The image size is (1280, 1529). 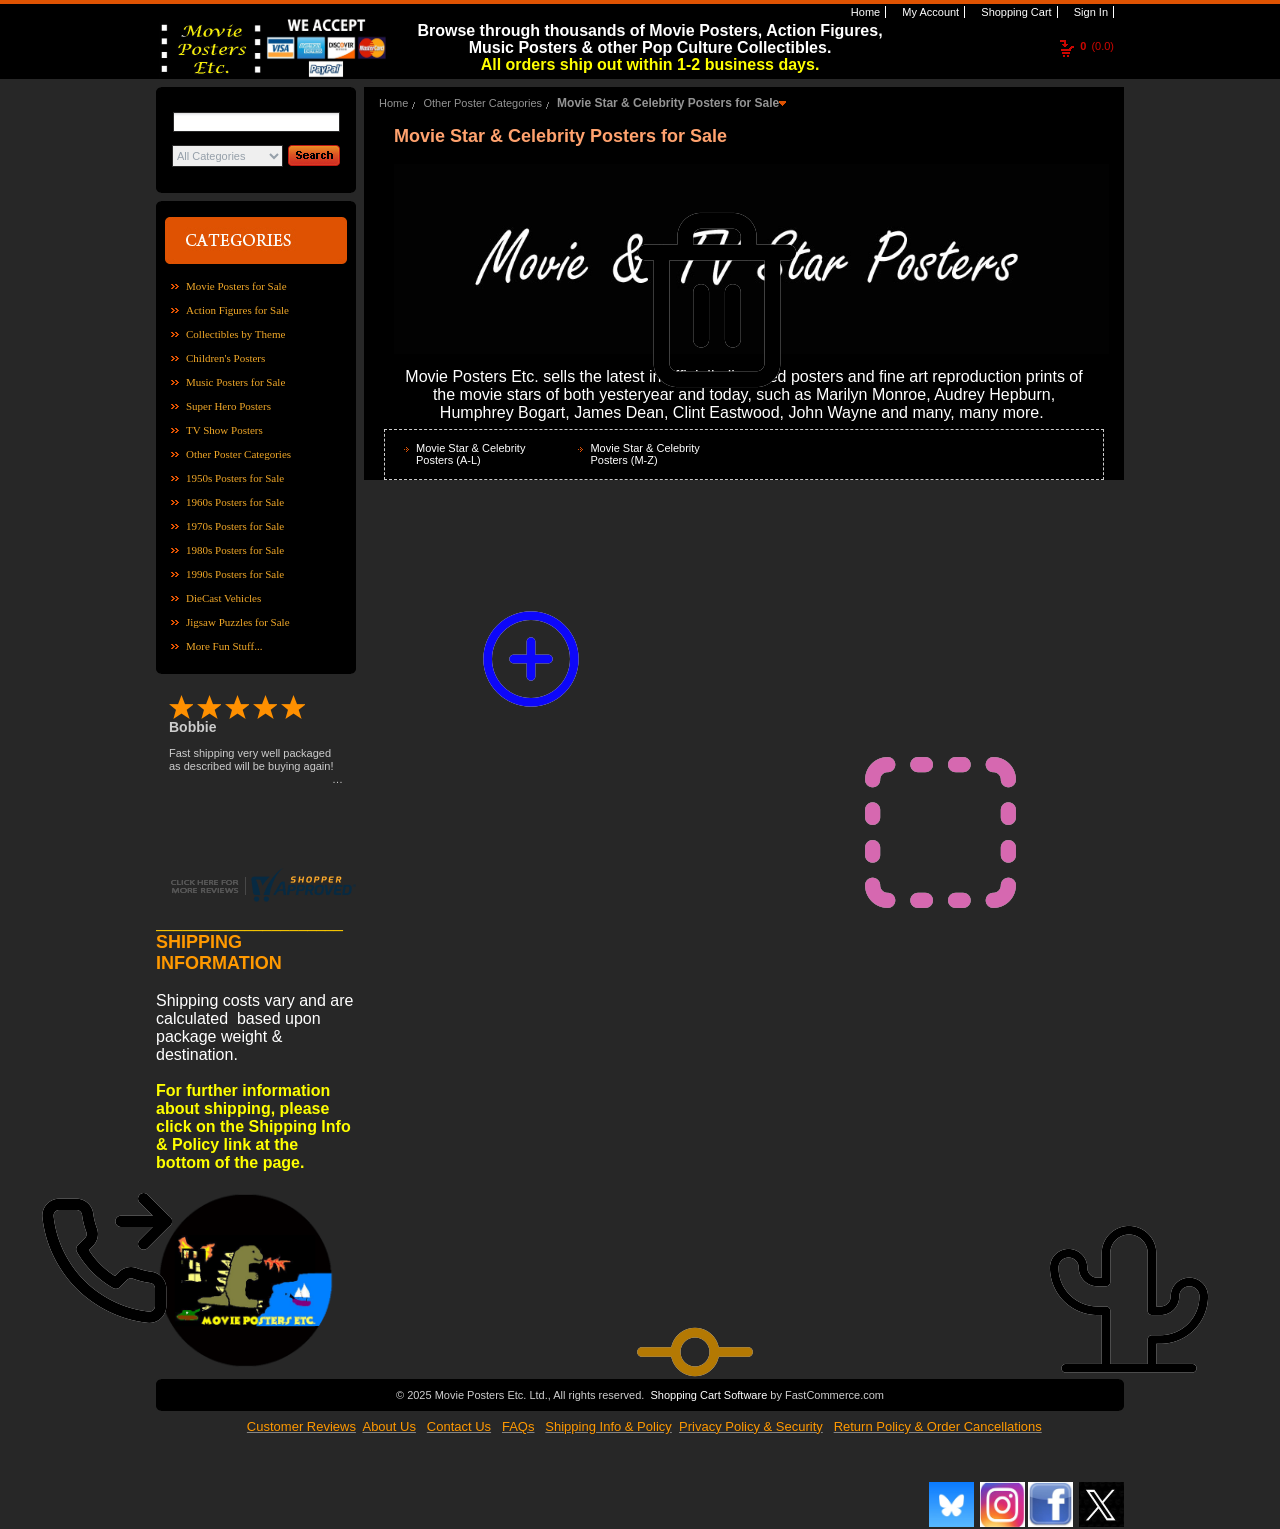 I want to click on view commit details in version control, so click(x=695, y=1352).